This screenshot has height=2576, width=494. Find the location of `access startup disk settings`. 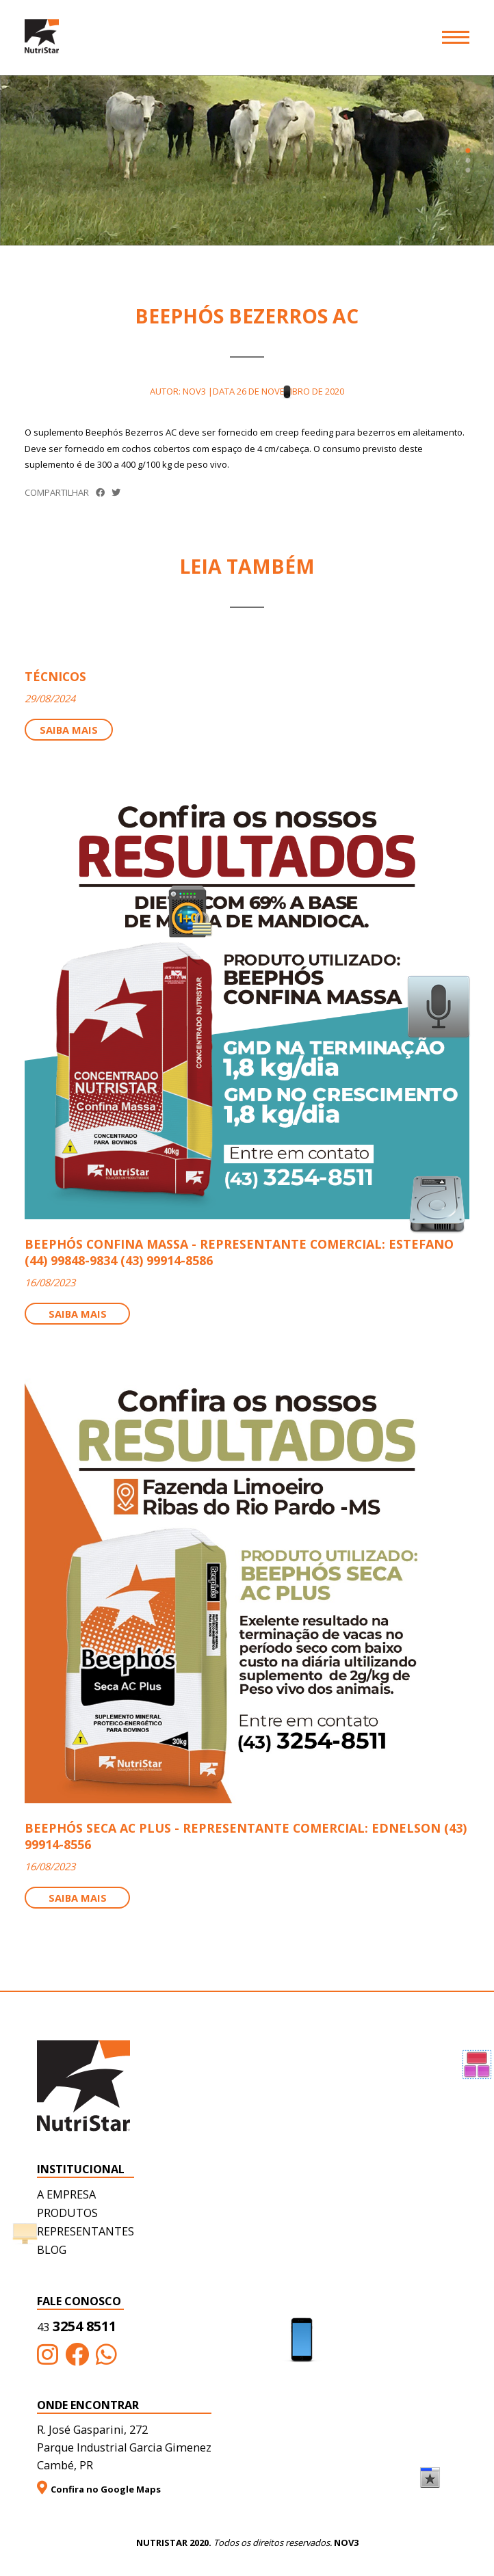

access startup disk settings is located at coordinates (437, 1206).